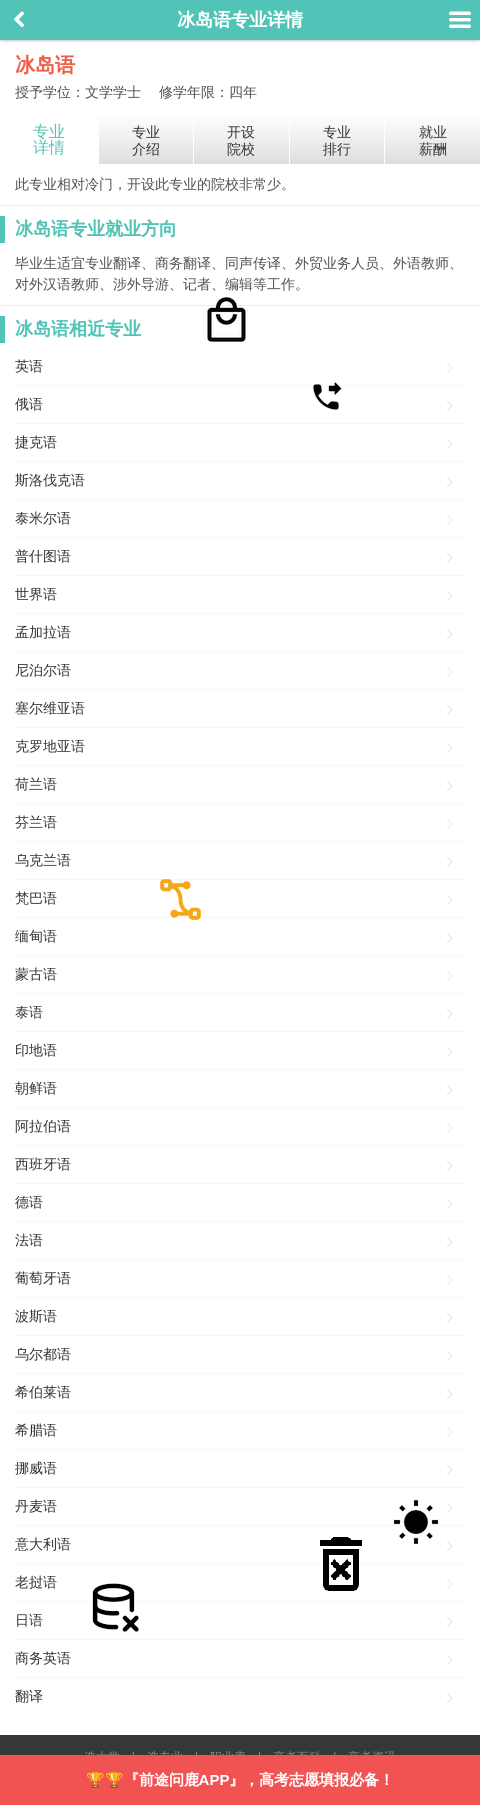 This screenshot has height=1805, width=480. Describe the element at coordinates (180, 899) in the screenshot. I see `edit bezier curve handles` at that location.